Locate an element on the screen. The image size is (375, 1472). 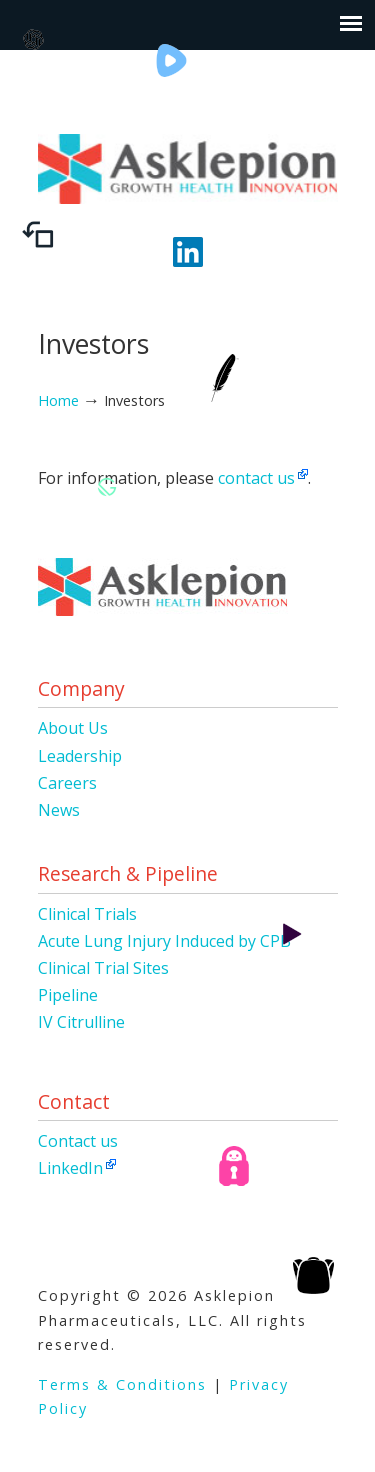
apache software foundation logo is located at coordinates (225, 378).